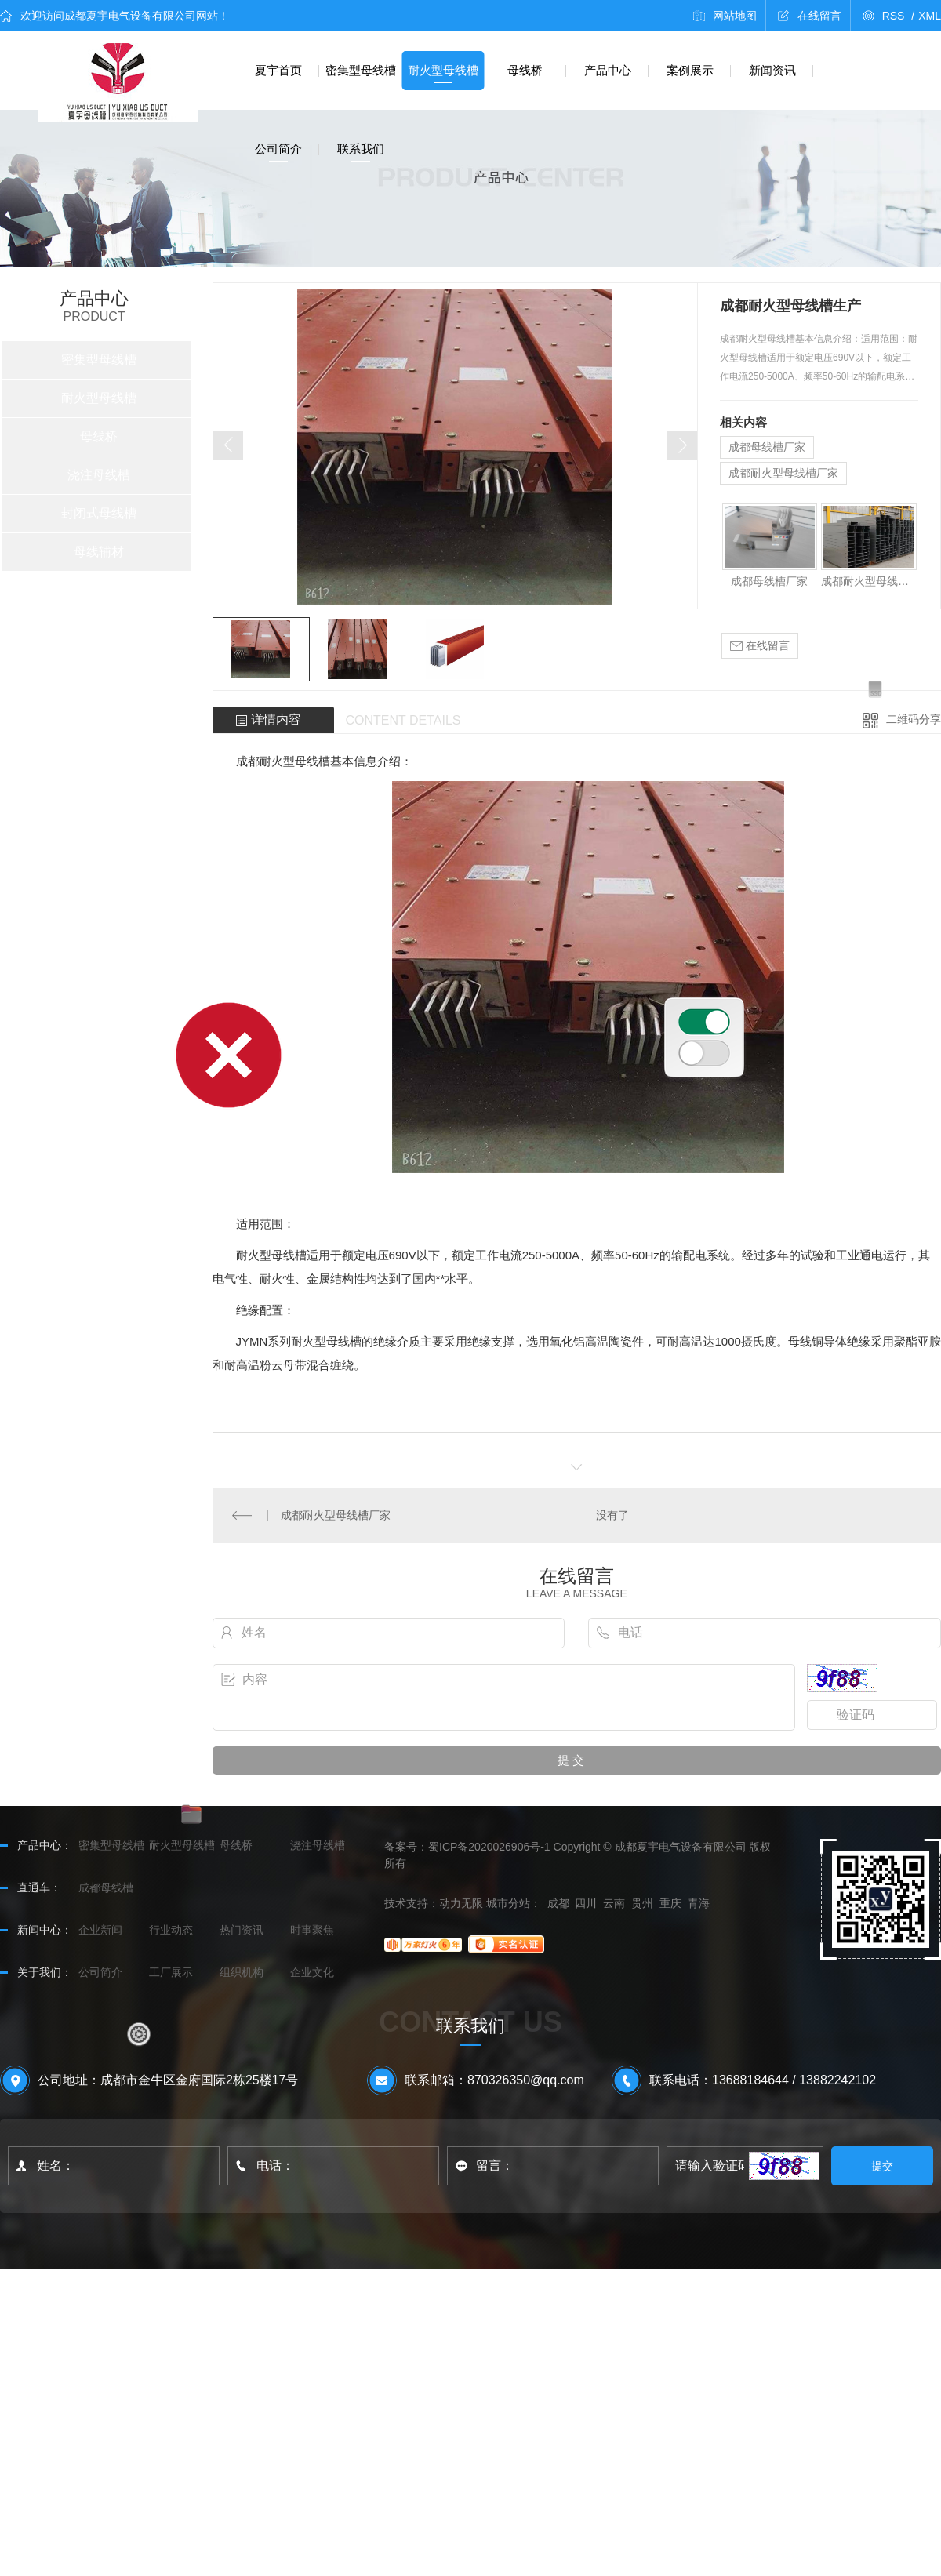 The height and width of the screenshot is (2576, 941). What do you see at coordinates (139, 2034) in the screenshot?
I see `view or edit document properties` at bounding box center [139, 2034].